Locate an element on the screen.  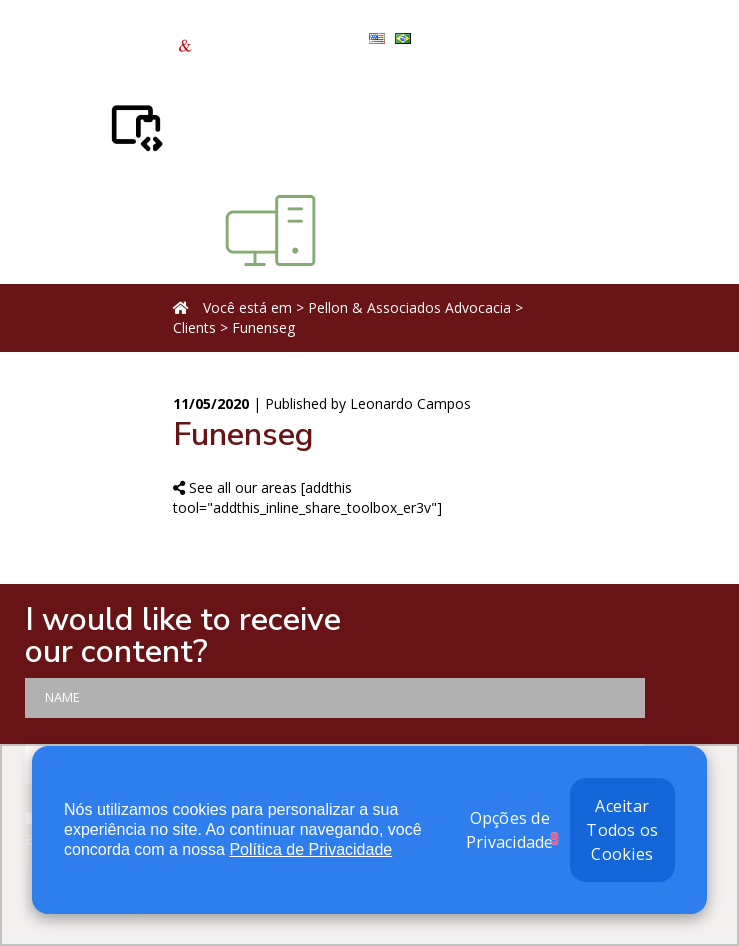
access developer tools across devices is located at coordinates (136, 127).